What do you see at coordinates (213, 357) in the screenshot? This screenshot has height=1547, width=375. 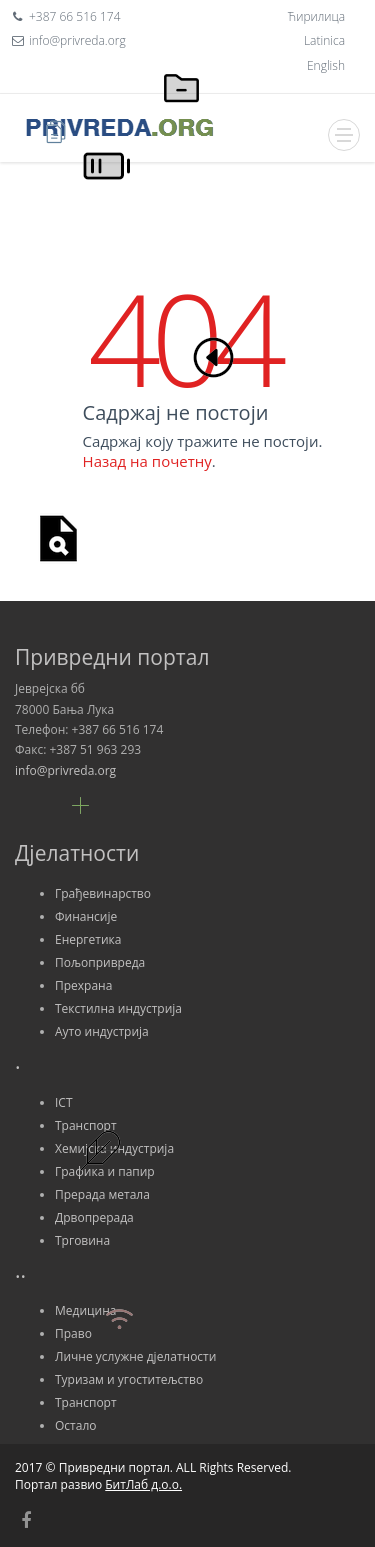 I see `go back to the previous screen` at bounding box center [213, 357].